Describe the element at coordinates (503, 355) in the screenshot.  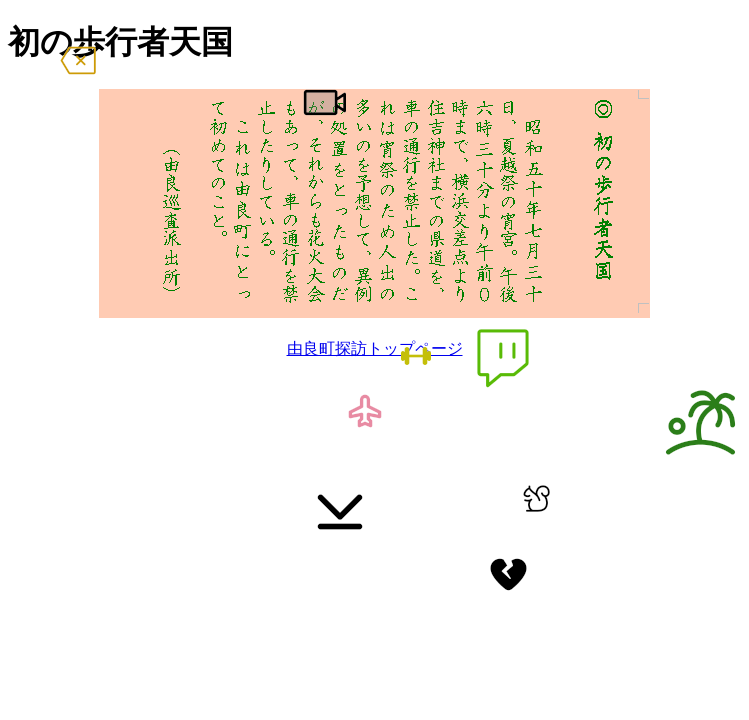
I see `open the Twitch app` at that location.